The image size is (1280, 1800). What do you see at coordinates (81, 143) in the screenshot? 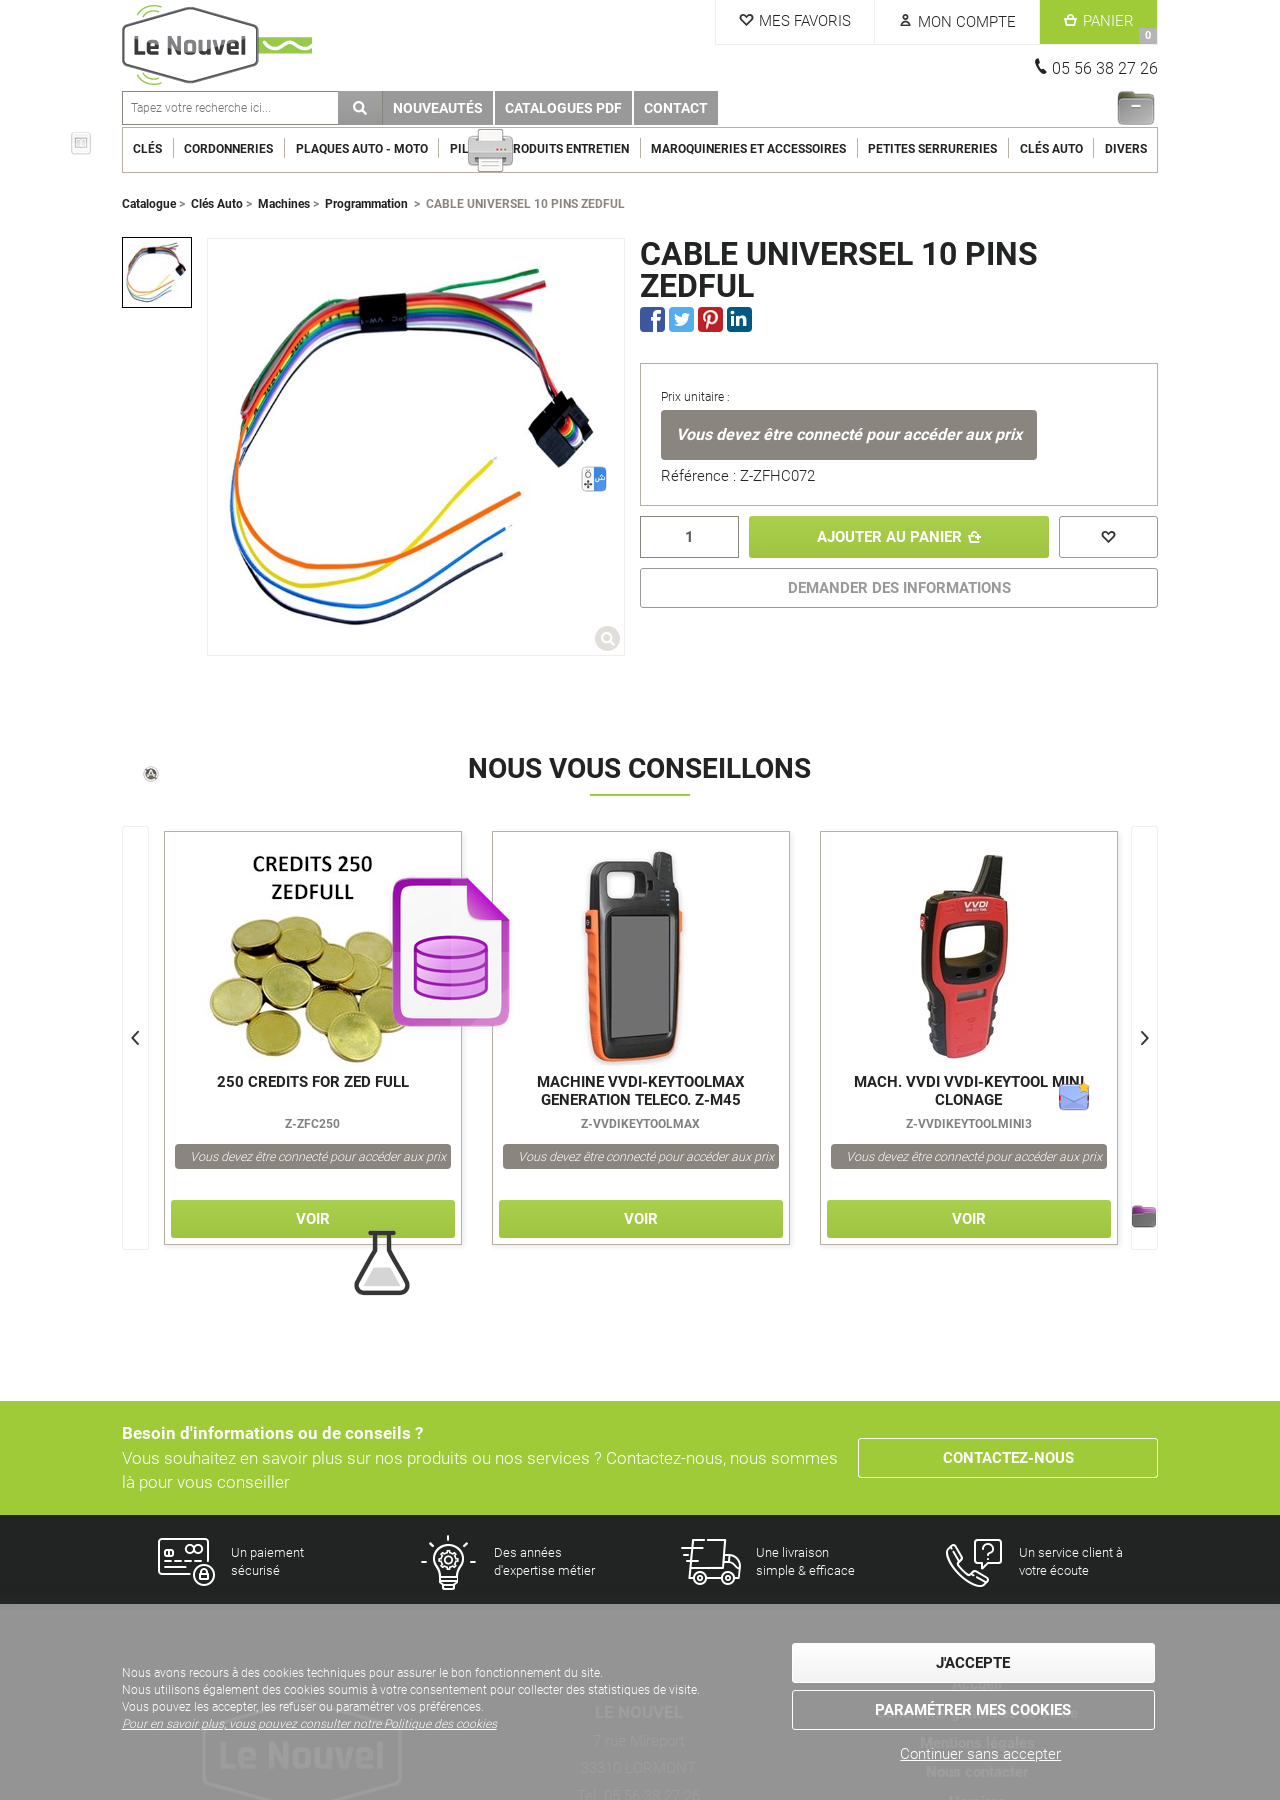
I see `a mobipocket ebook file` at bounding box center [81, 143].